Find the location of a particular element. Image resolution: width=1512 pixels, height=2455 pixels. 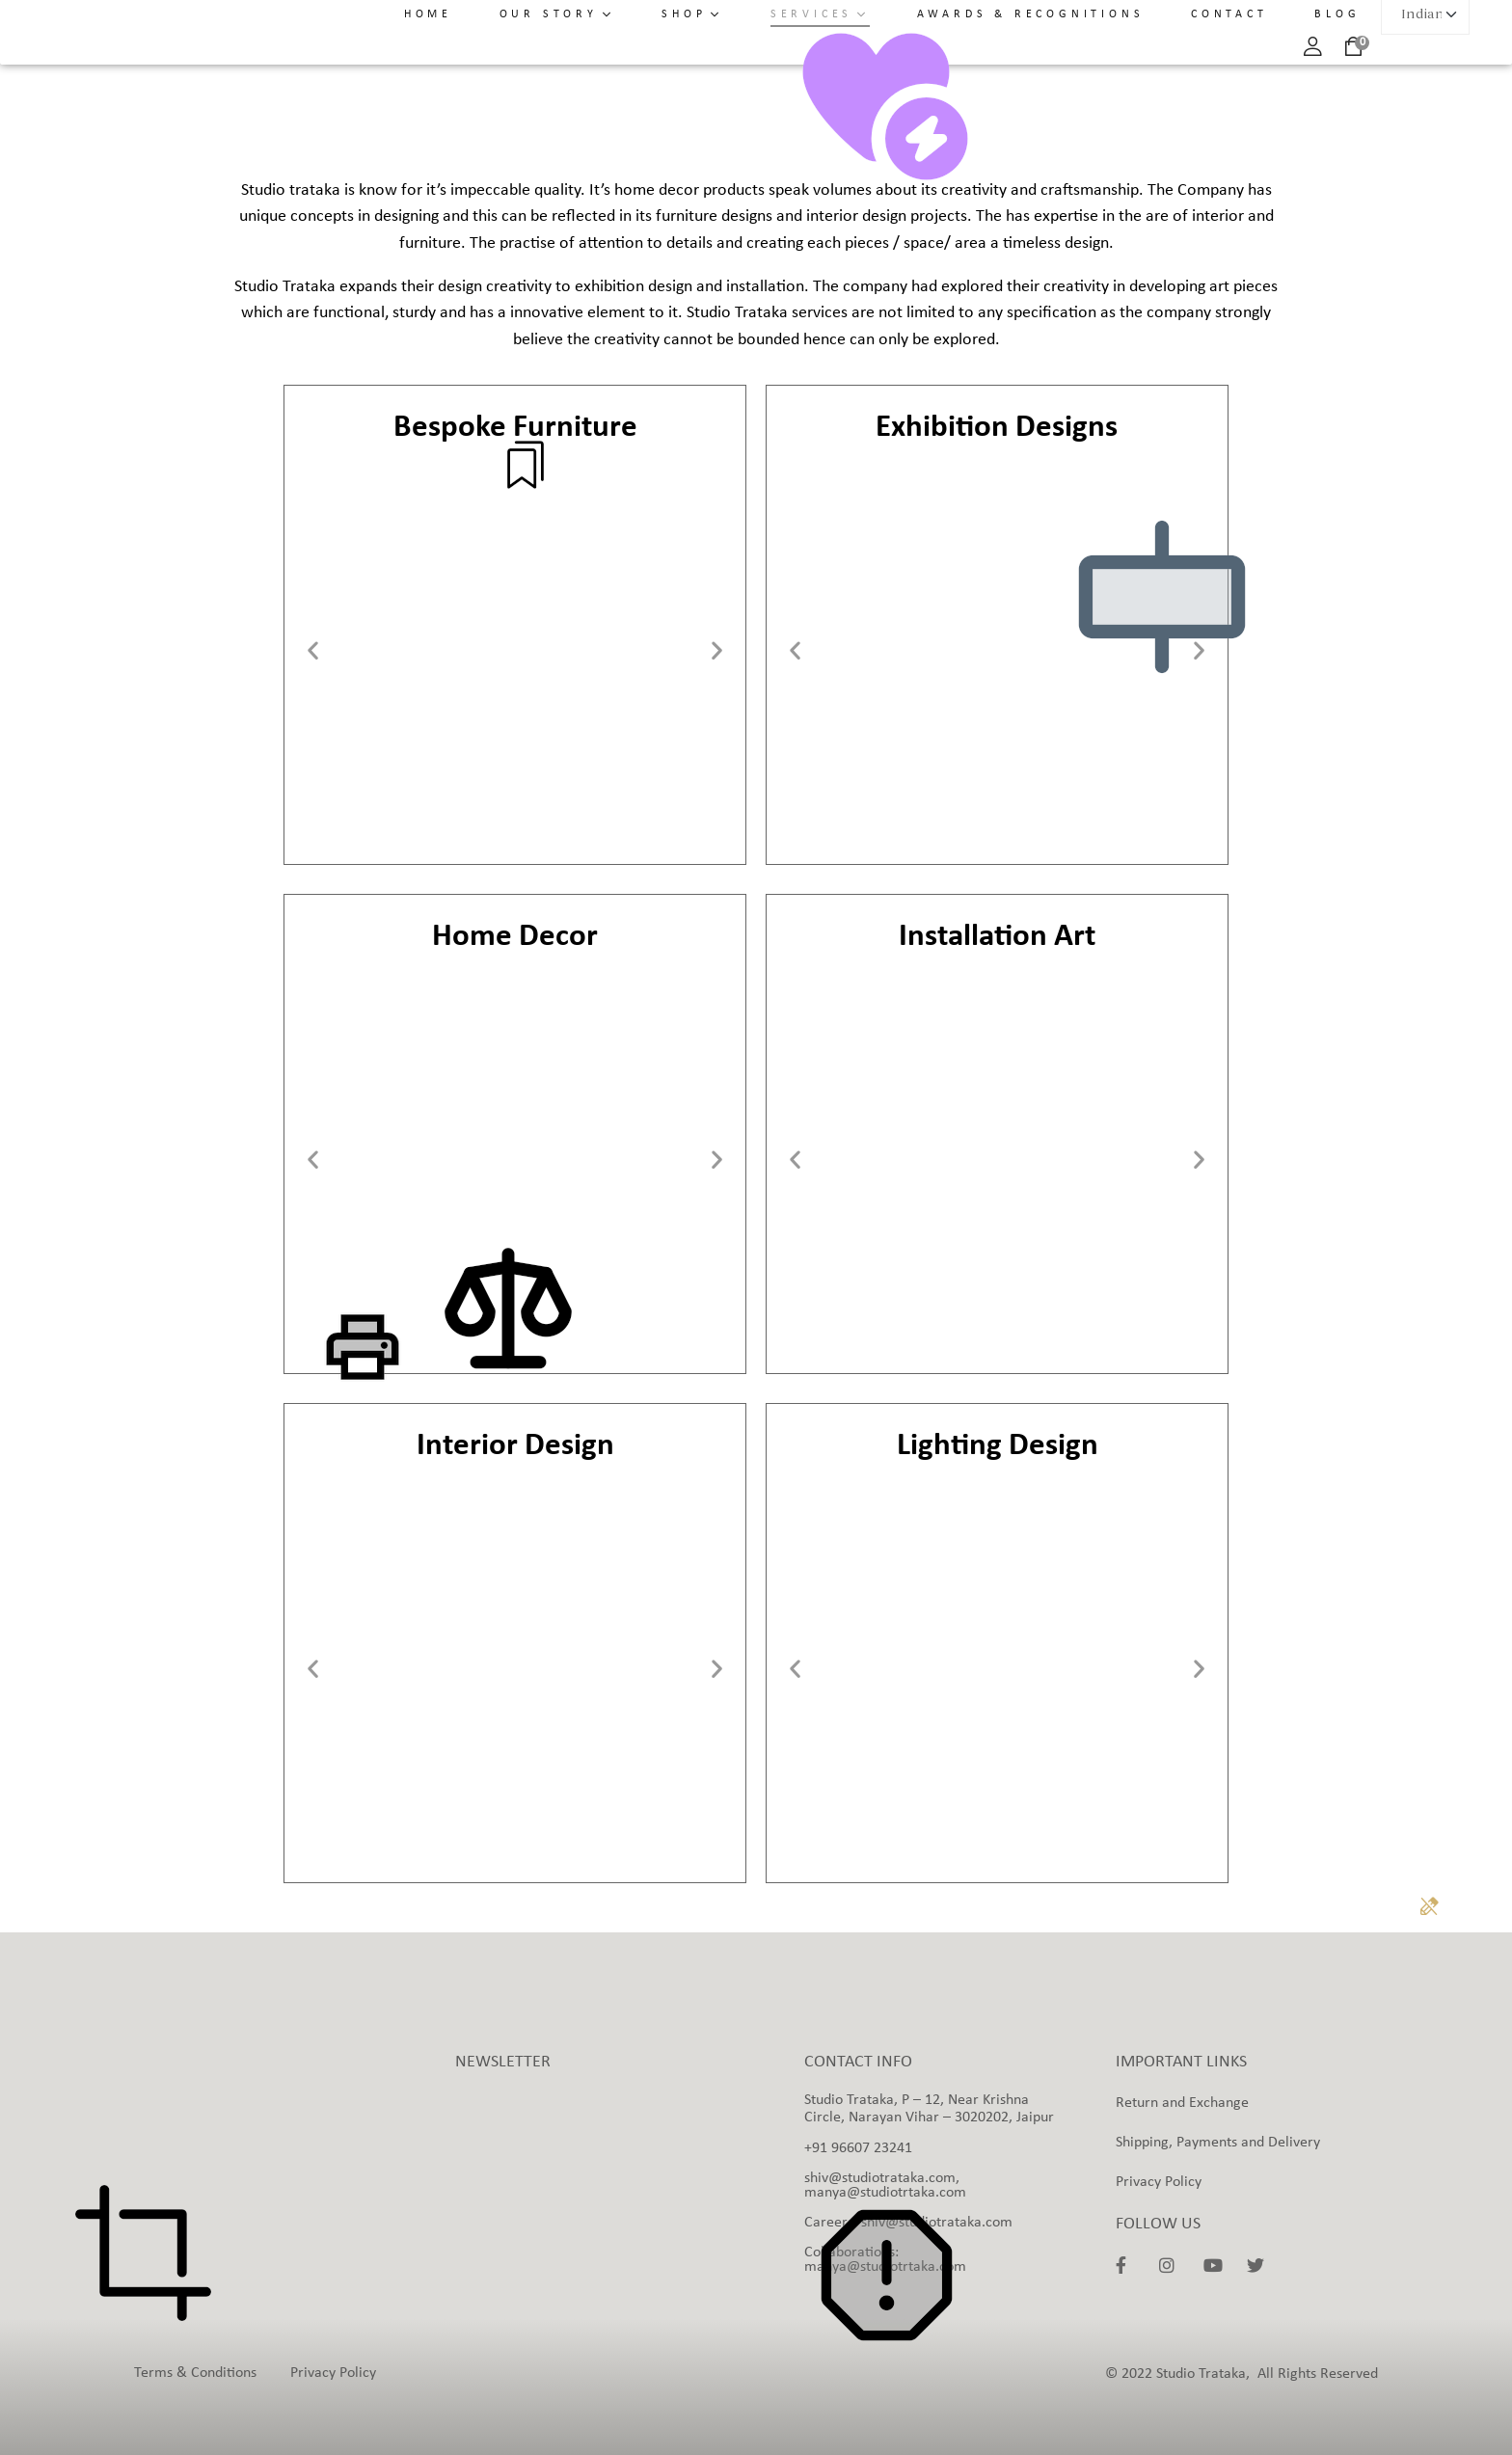

crop an image or photo is located at coordinates (143, 2253).